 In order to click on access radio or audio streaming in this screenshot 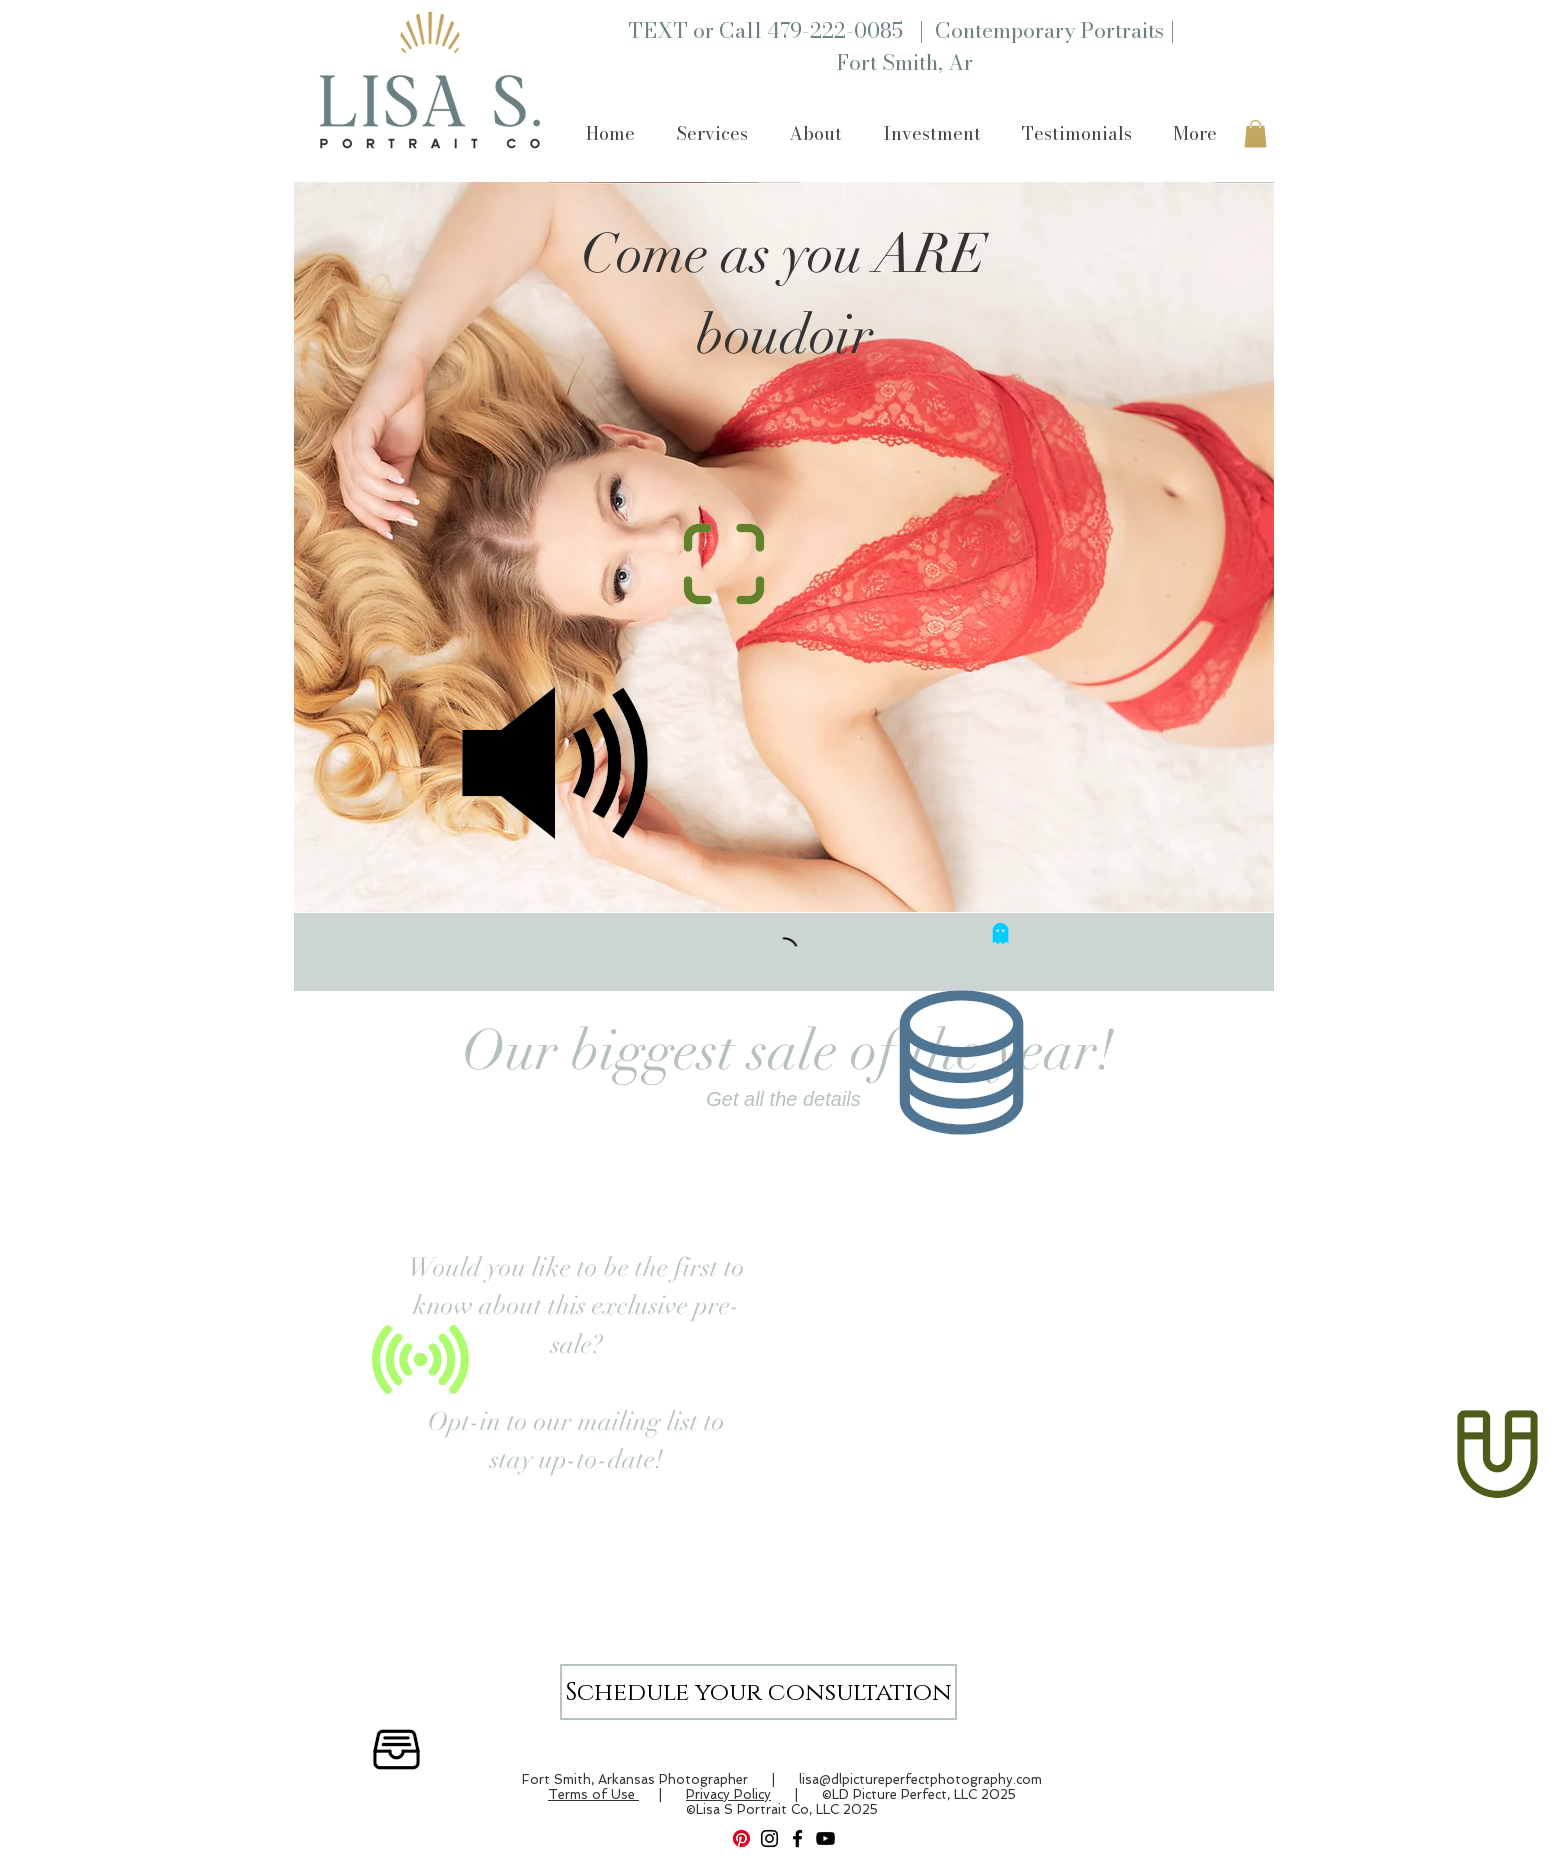, I will do `click(420, 1359)`.